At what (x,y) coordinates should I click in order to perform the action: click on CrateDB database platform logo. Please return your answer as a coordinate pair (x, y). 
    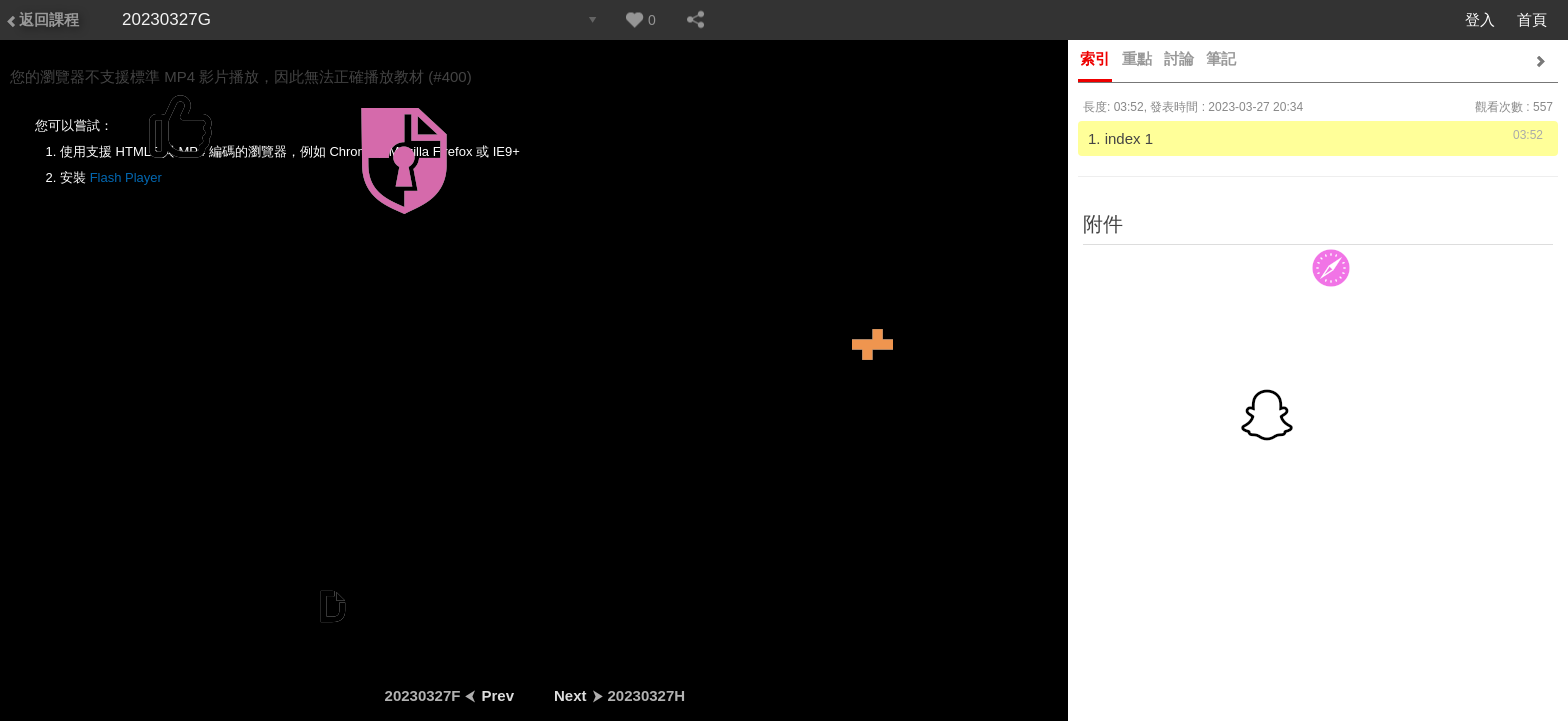
    Looking at the image, I should click on (872, 344).